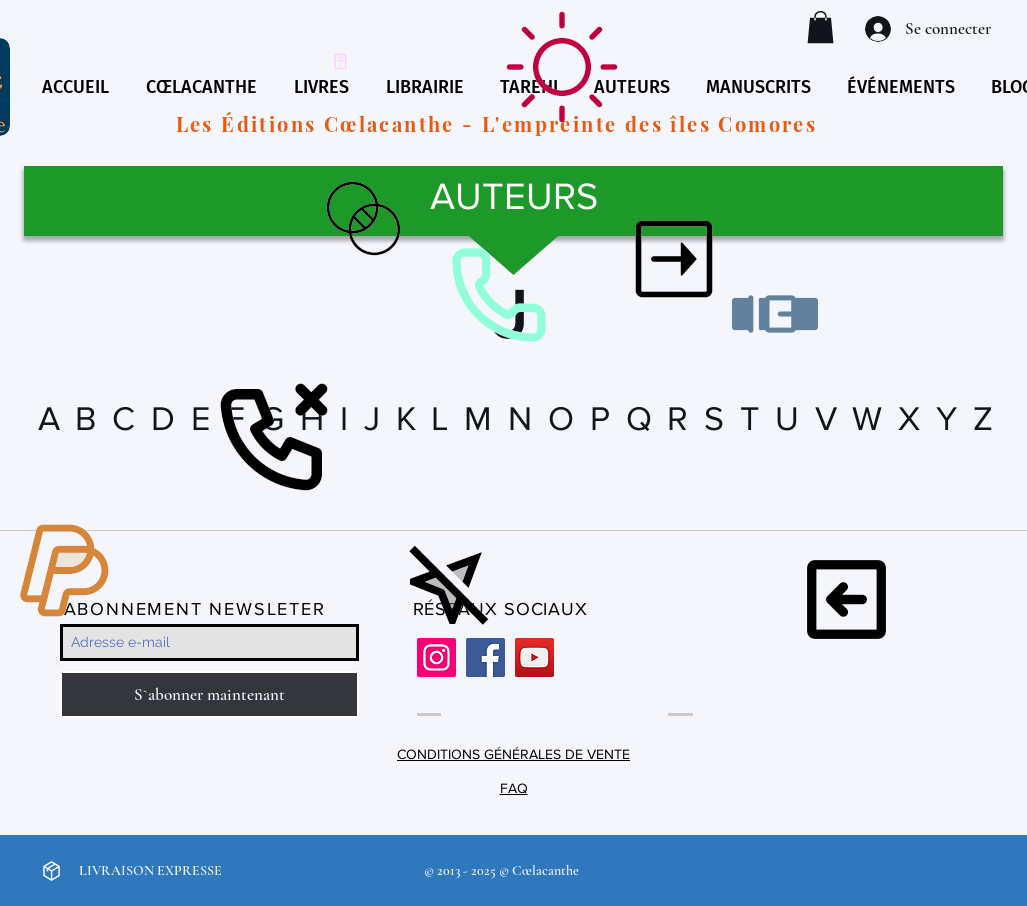 The width and height of the screenshot is (1027, 906). What do you see at coordinates (62, 570) in the screenshot?
I see `pay with PayPal` at bounding box center [62, 570].